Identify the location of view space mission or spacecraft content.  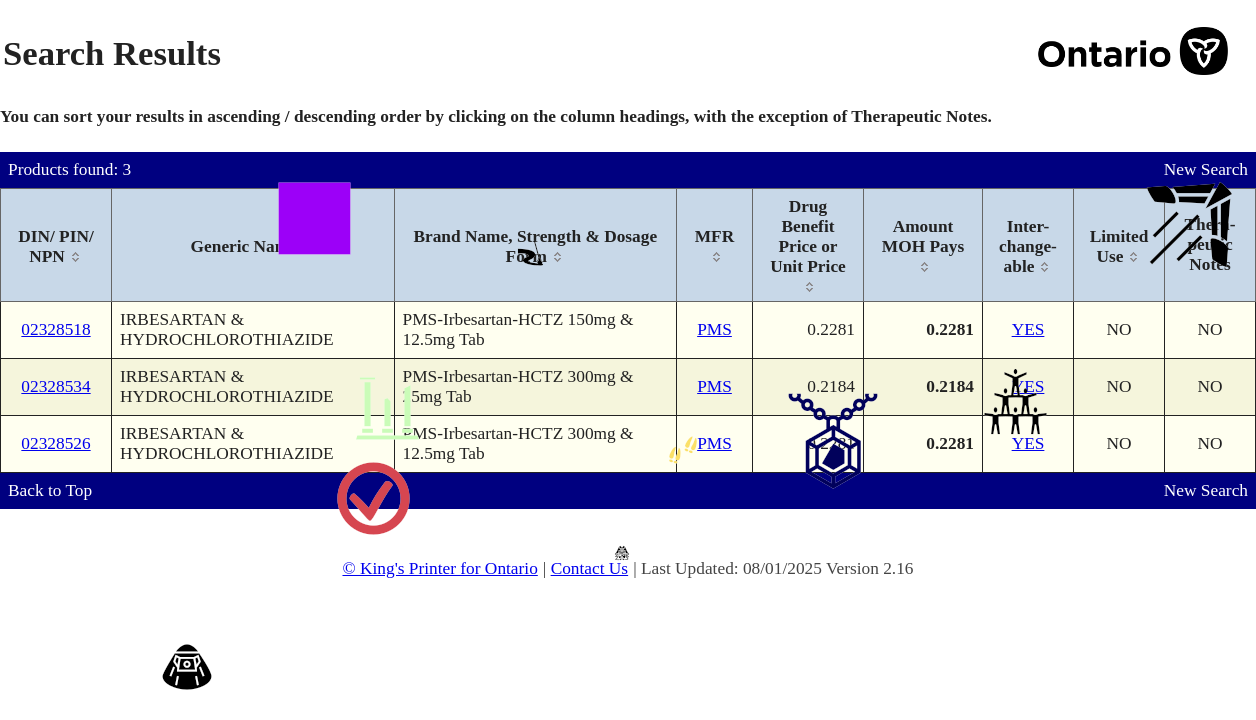
(187, 667).